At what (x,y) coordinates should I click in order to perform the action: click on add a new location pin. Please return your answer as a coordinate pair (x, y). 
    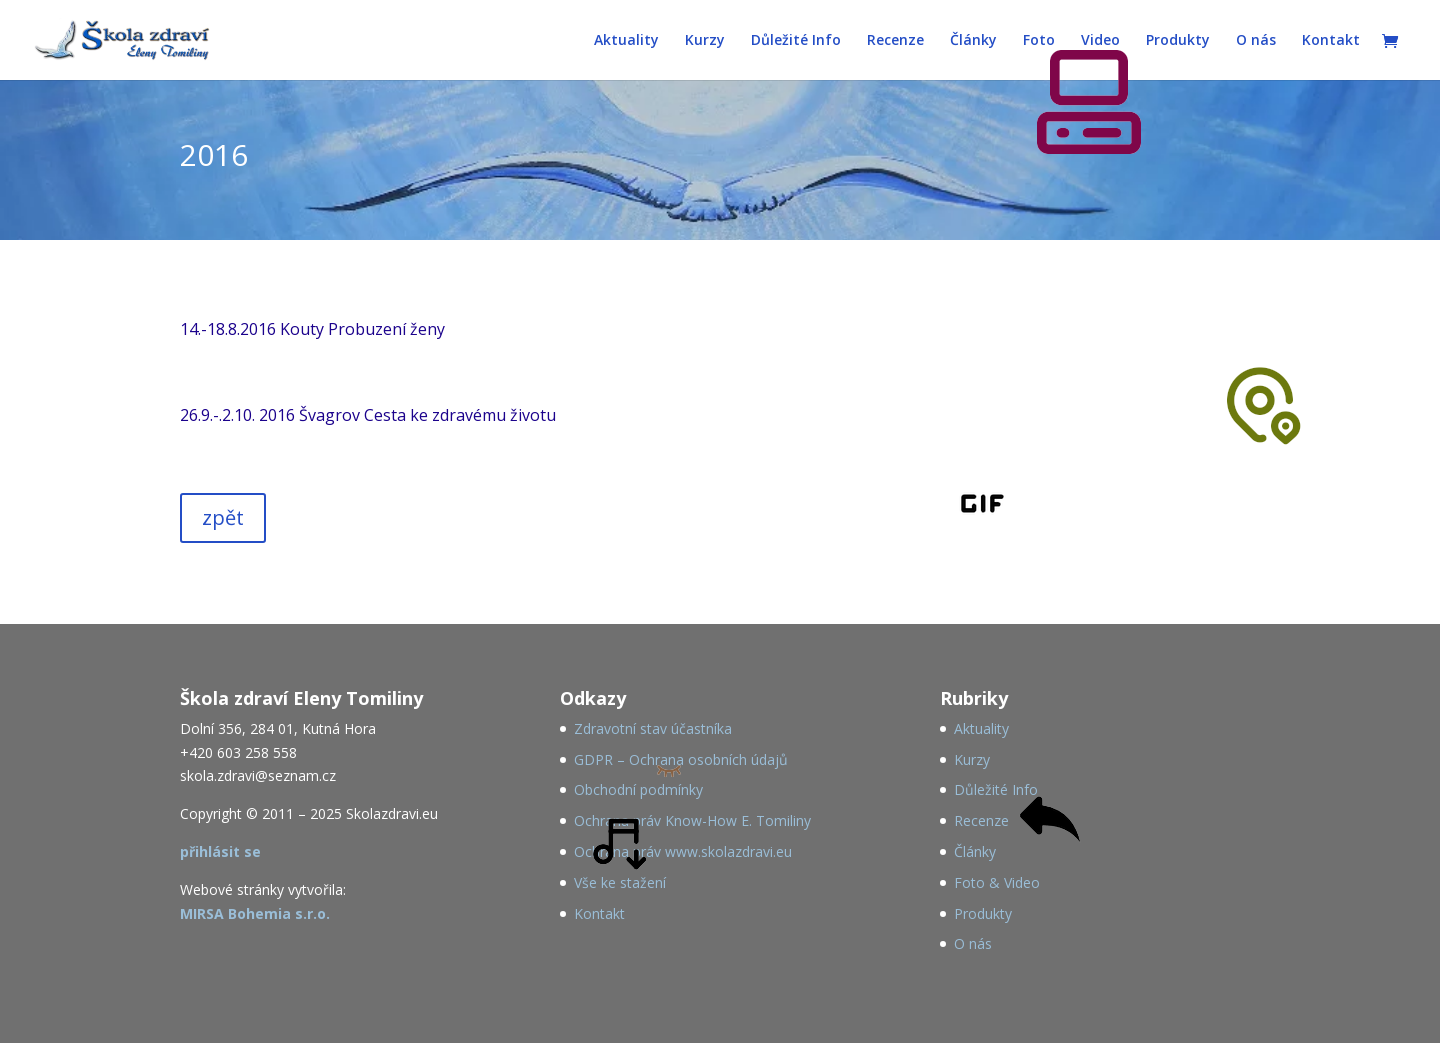
    Looking at the image, I should click on (1260, 404).